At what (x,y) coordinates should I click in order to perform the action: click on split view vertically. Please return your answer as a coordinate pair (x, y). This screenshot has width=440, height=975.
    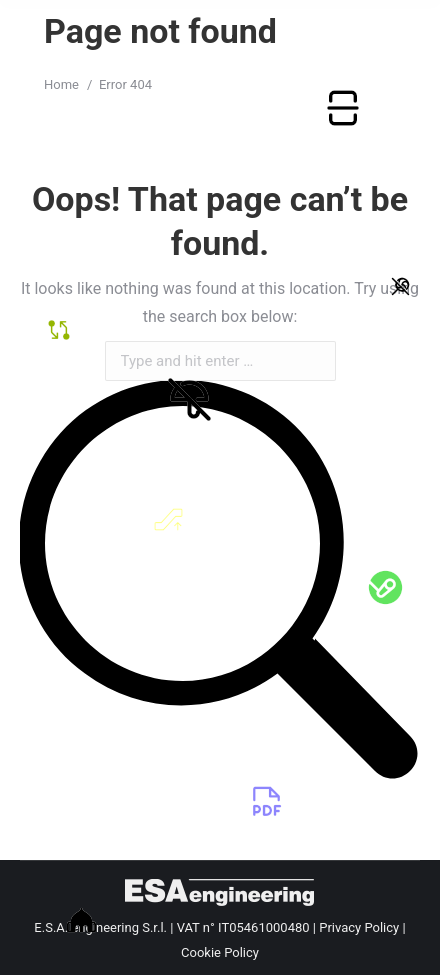
    Looking at the image, I should click on (343, 108).